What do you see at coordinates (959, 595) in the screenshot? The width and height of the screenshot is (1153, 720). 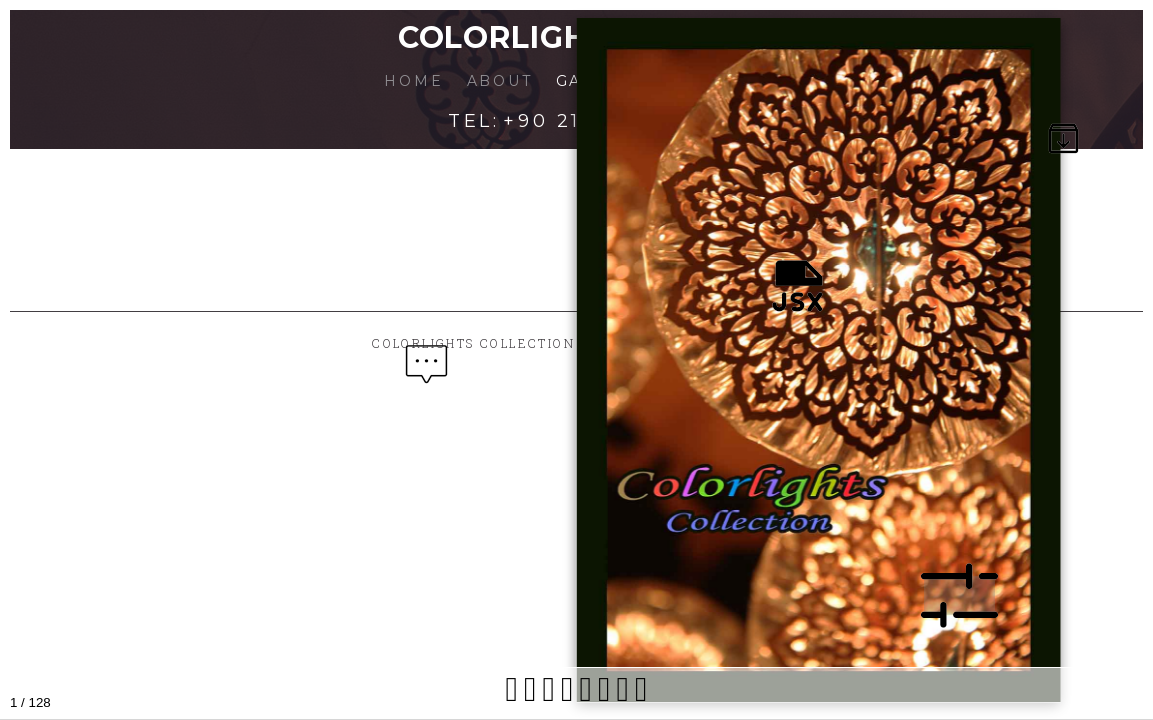 I see `adjust settings or preferences` at bounding box center [959, 595].